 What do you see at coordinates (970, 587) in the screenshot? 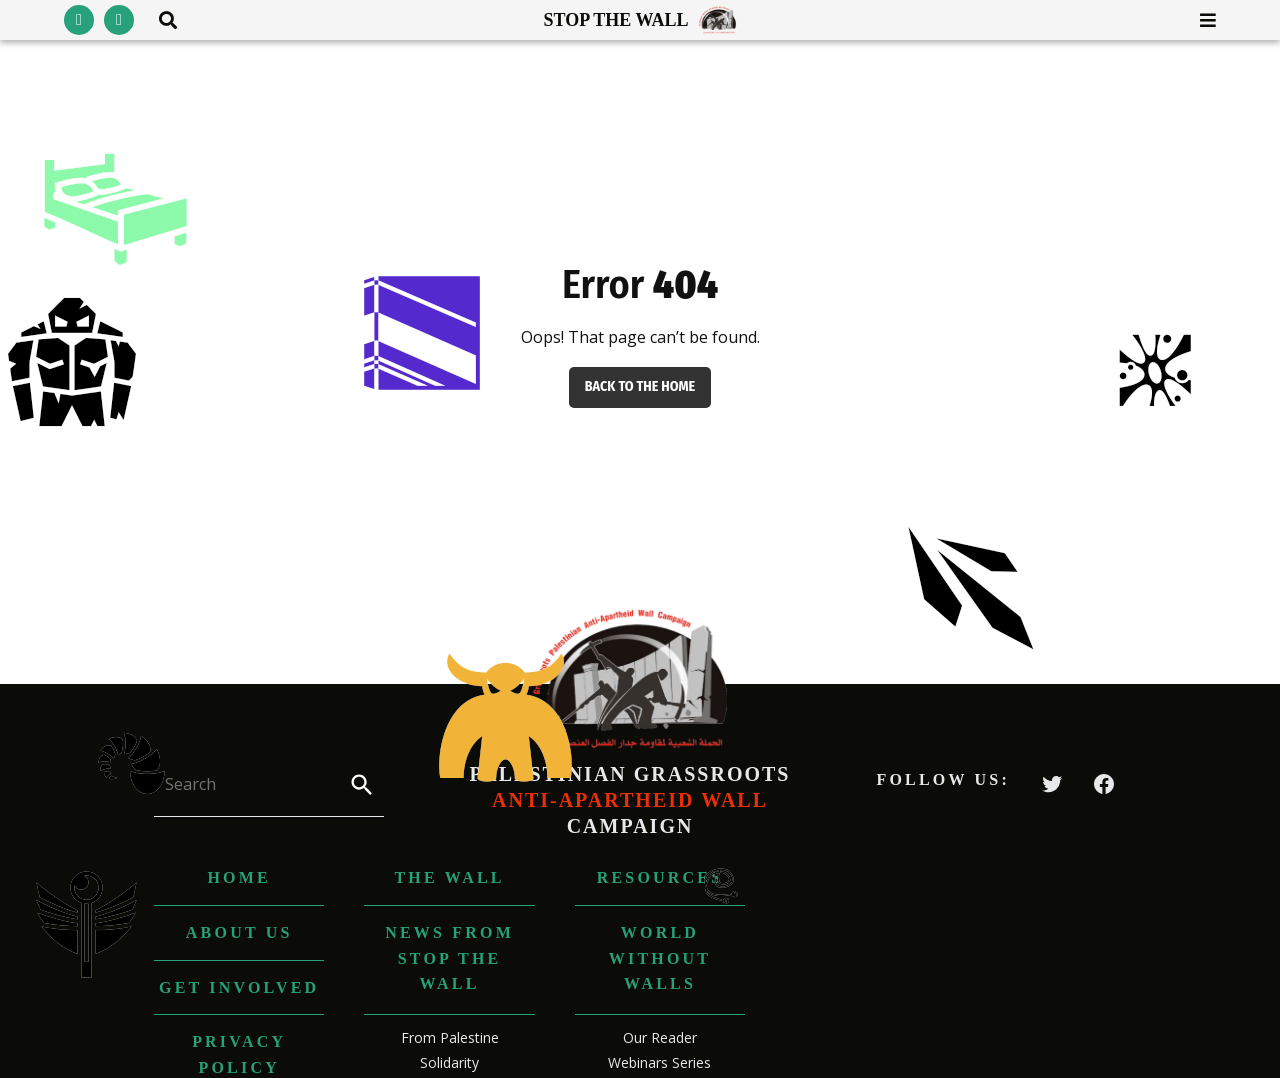
I see `collect or earn gems in a game` at bounding box center [970, 587].